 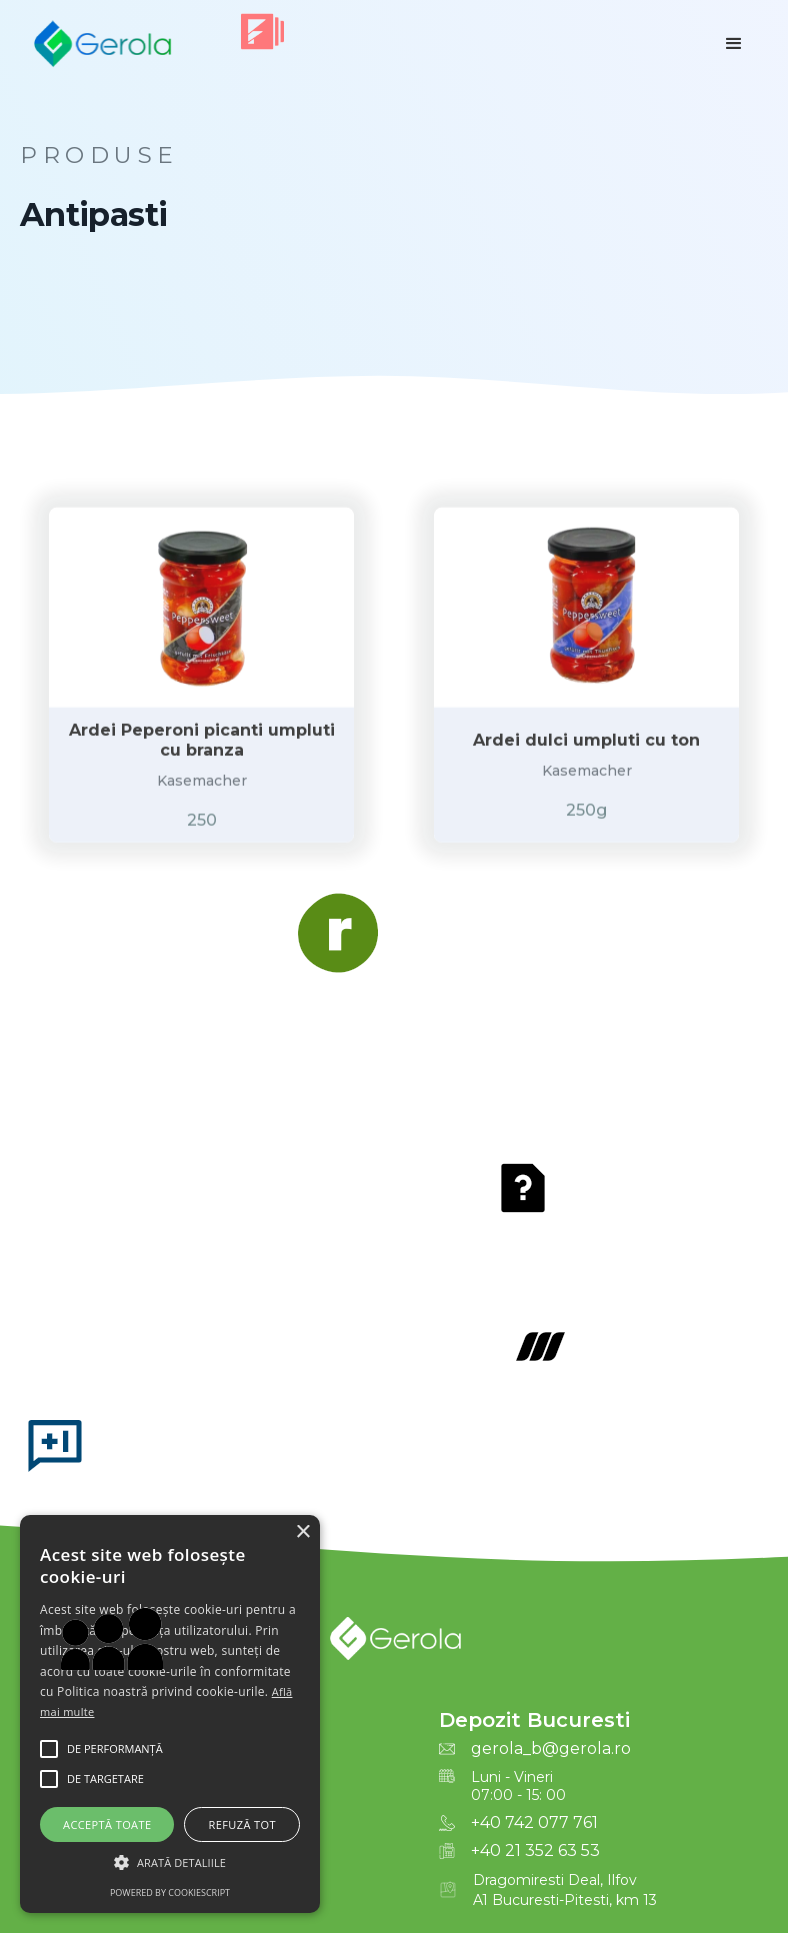 What do you see at coordinates (523, 1188) in the screenshot?
I see `unknown or unrecognized file type` at bounding box center [523, 1188].